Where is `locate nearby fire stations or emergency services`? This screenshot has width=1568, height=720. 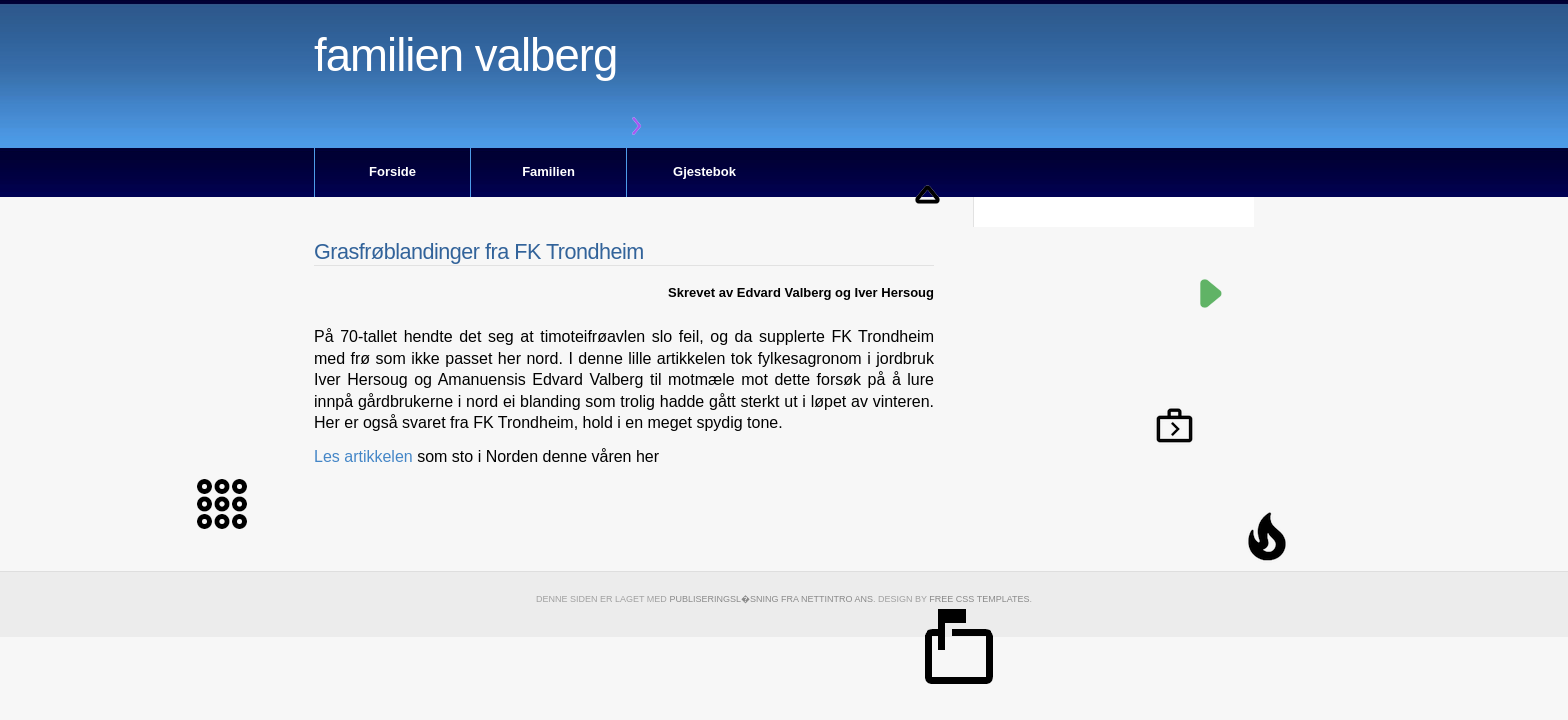 locate nearby fire stations or emergency services is located at coordinates (1267, 537).